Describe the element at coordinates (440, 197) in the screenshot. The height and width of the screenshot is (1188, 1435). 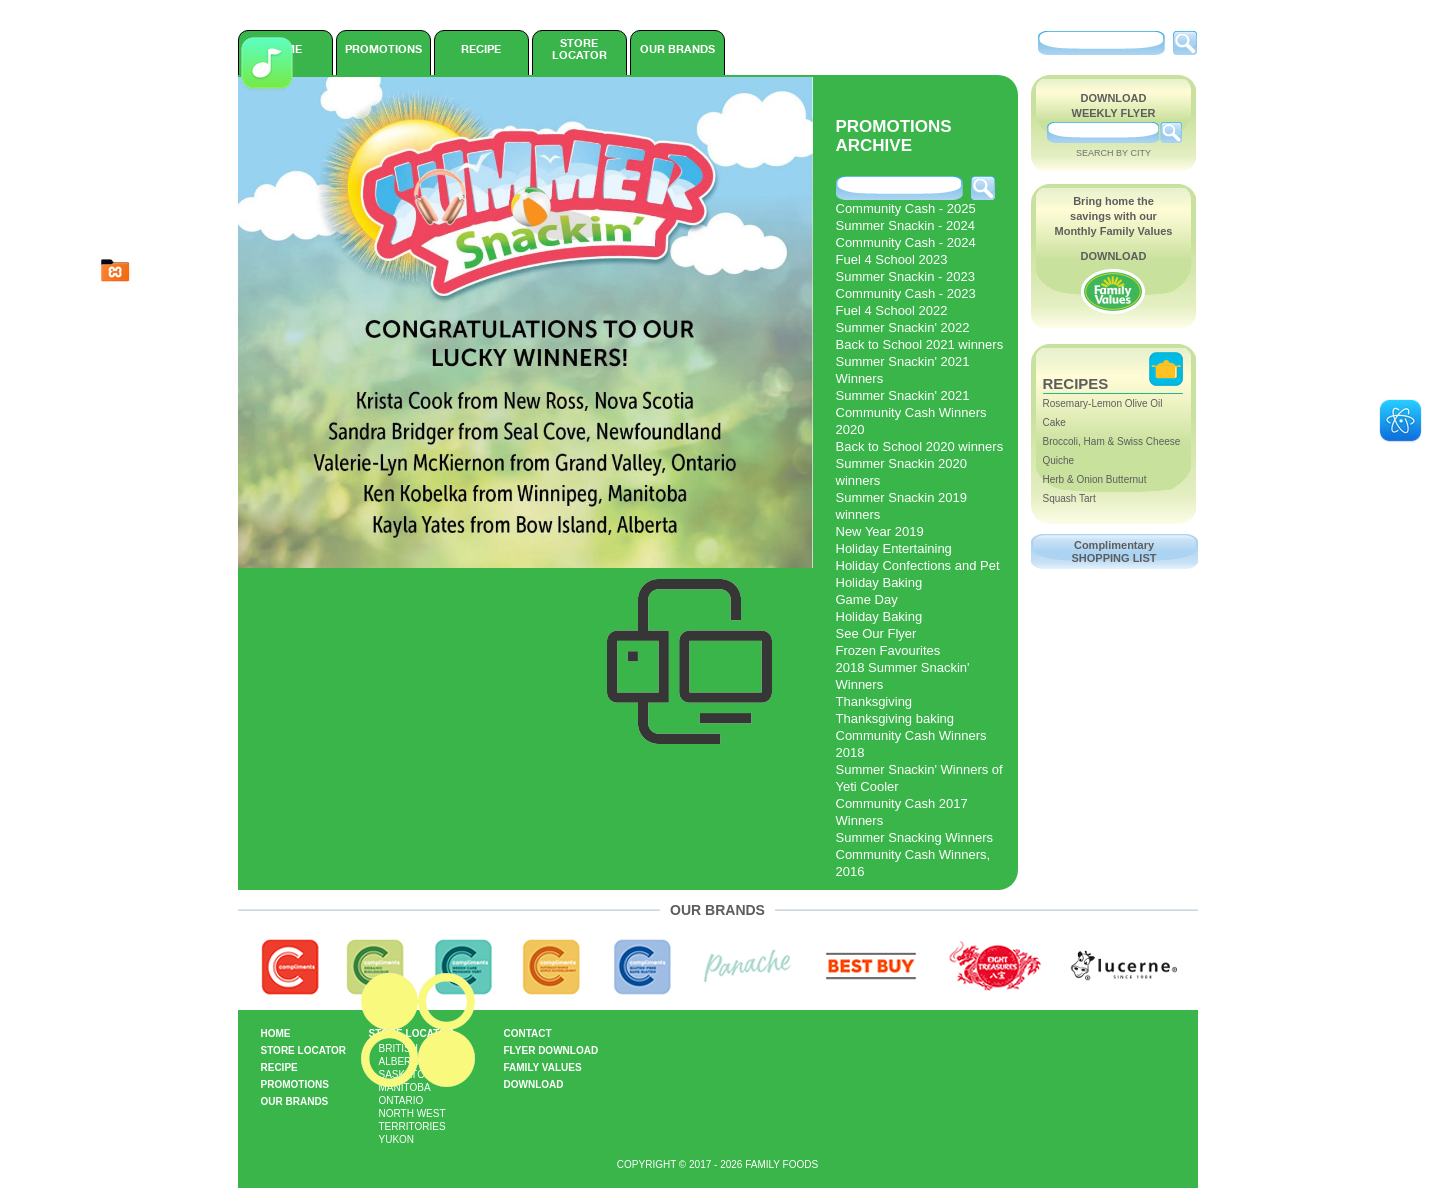
I see `airpods max headphones in orange color variant` at that location.